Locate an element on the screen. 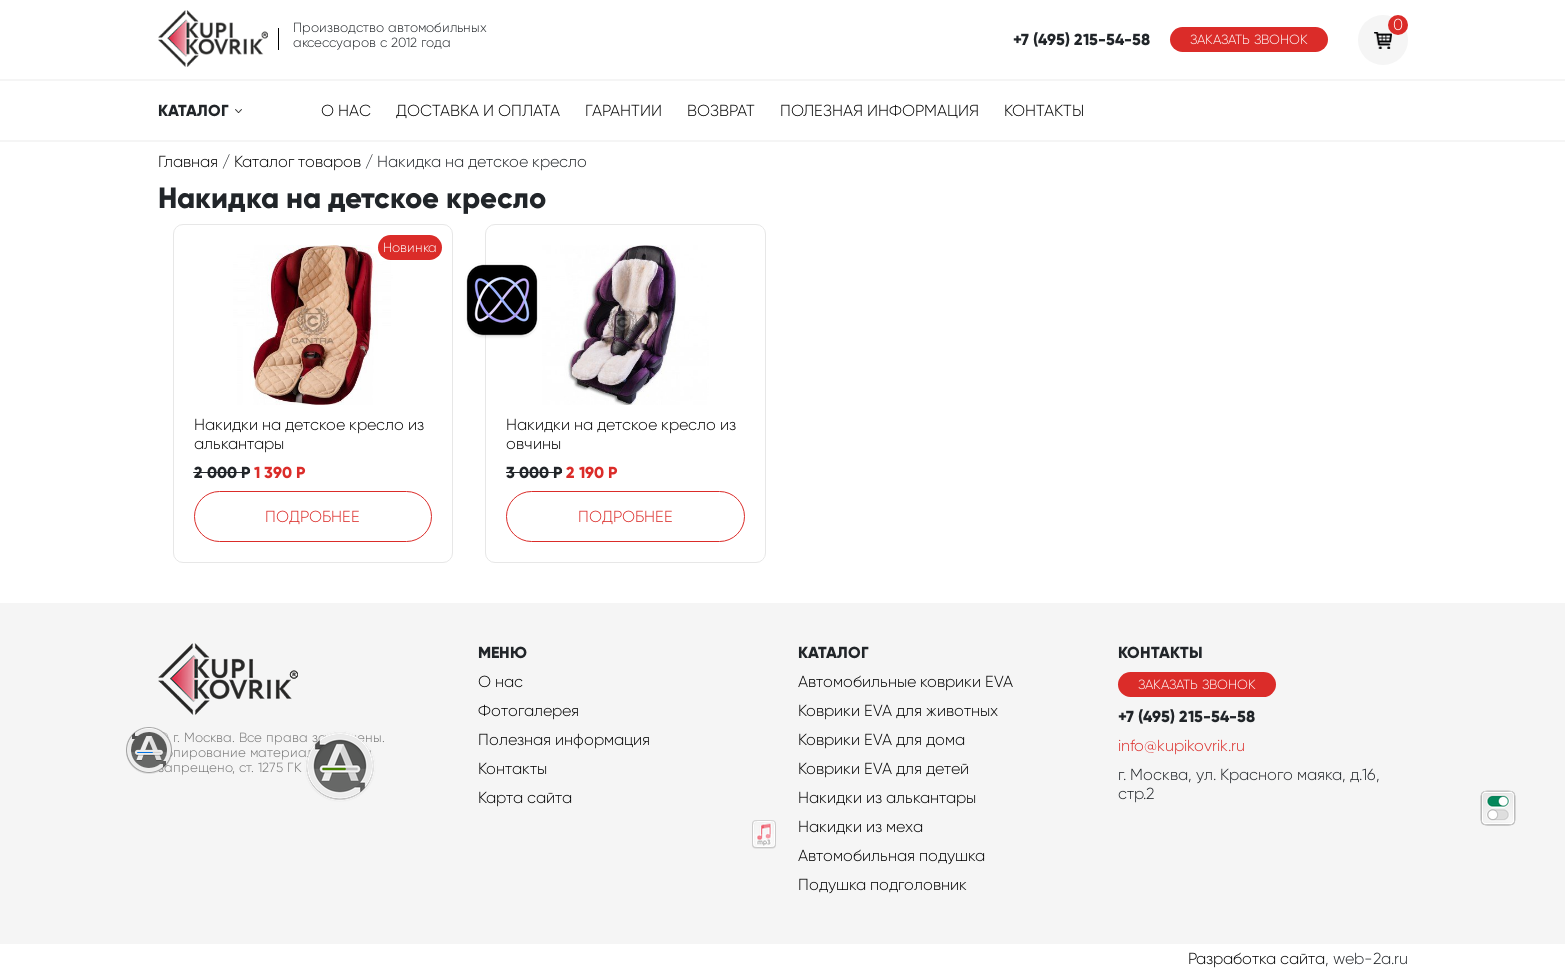  open ladybird web browser is located at coordinates (502, 300).